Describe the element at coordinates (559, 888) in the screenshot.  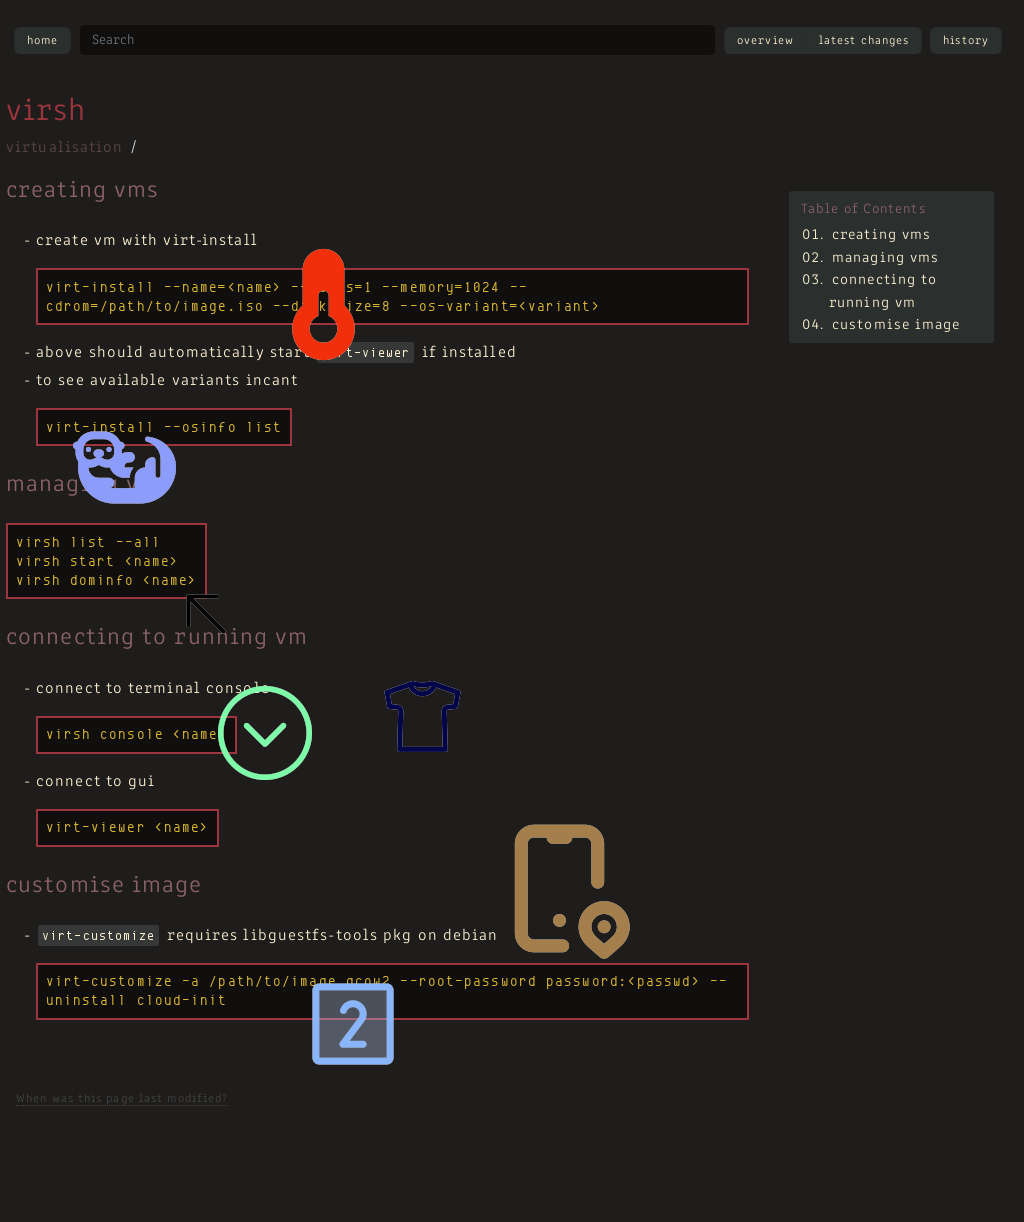
I see `view device location on map` at that location.